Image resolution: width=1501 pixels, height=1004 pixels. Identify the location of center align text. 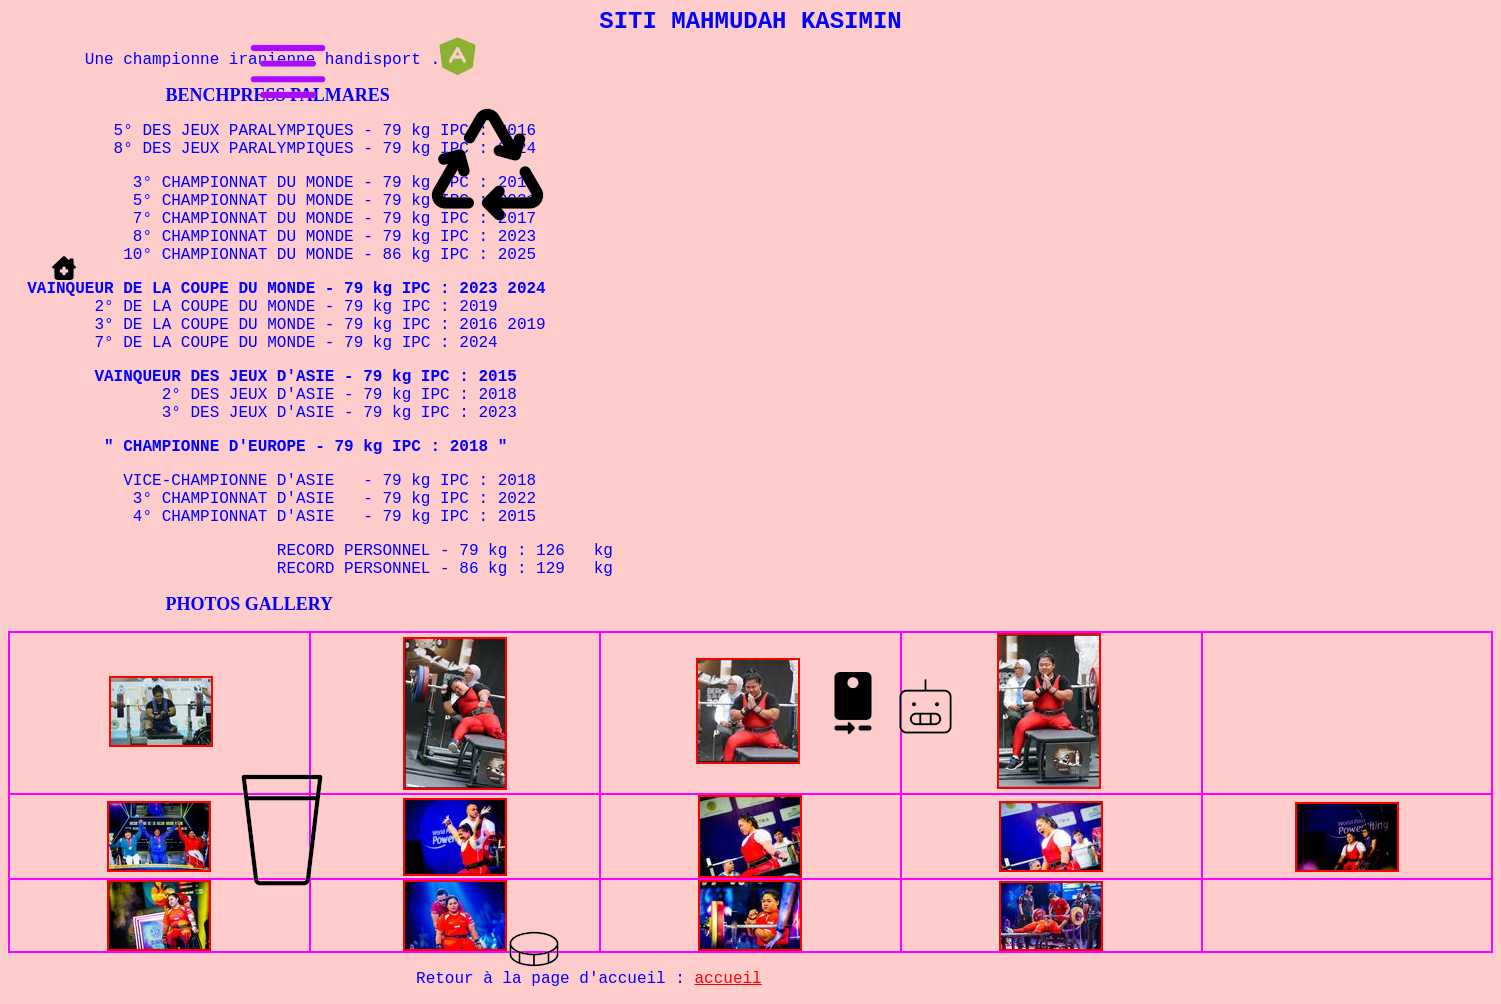
(288, 73).